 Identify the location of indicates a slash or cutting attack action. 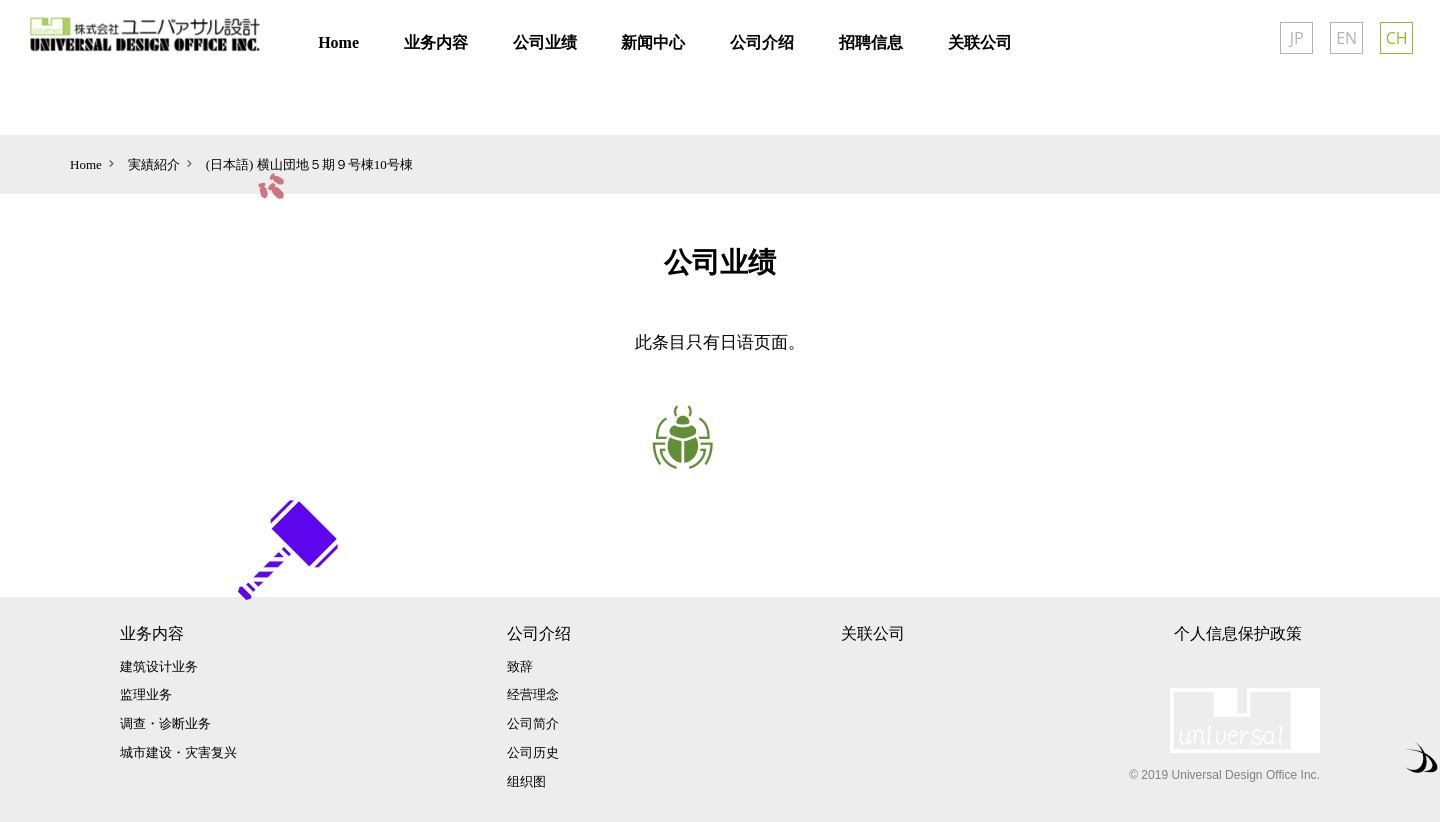
(1421, 759).